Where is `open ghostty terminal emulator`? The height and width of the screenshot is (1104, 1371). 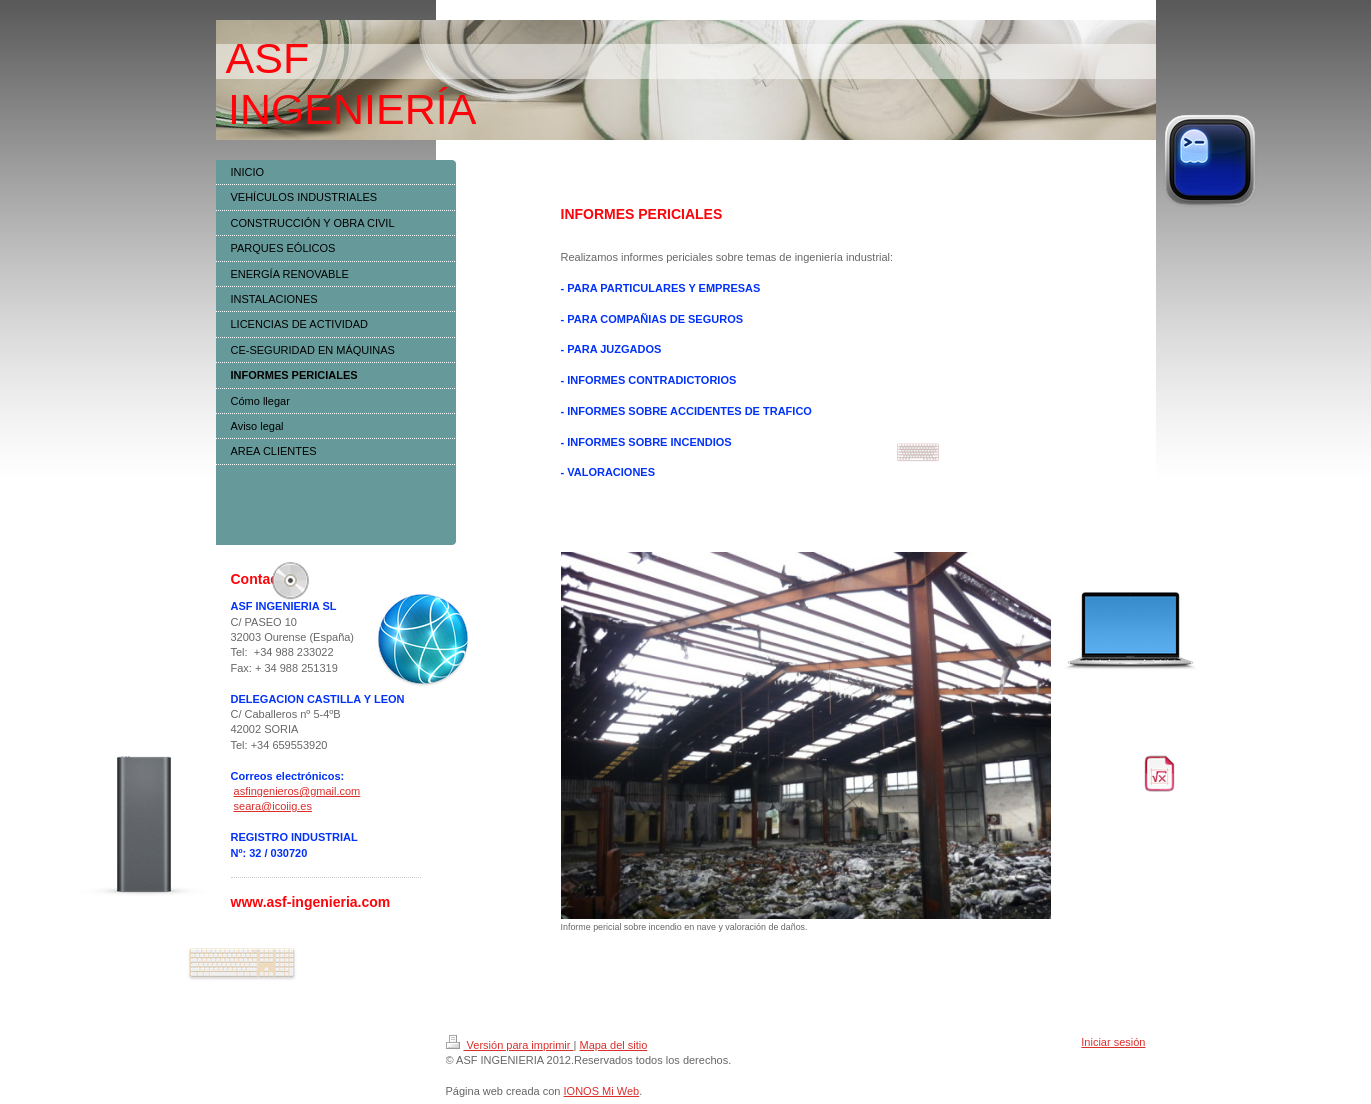 open ghostty terminal emulator is located at coordinates (1210, 160).